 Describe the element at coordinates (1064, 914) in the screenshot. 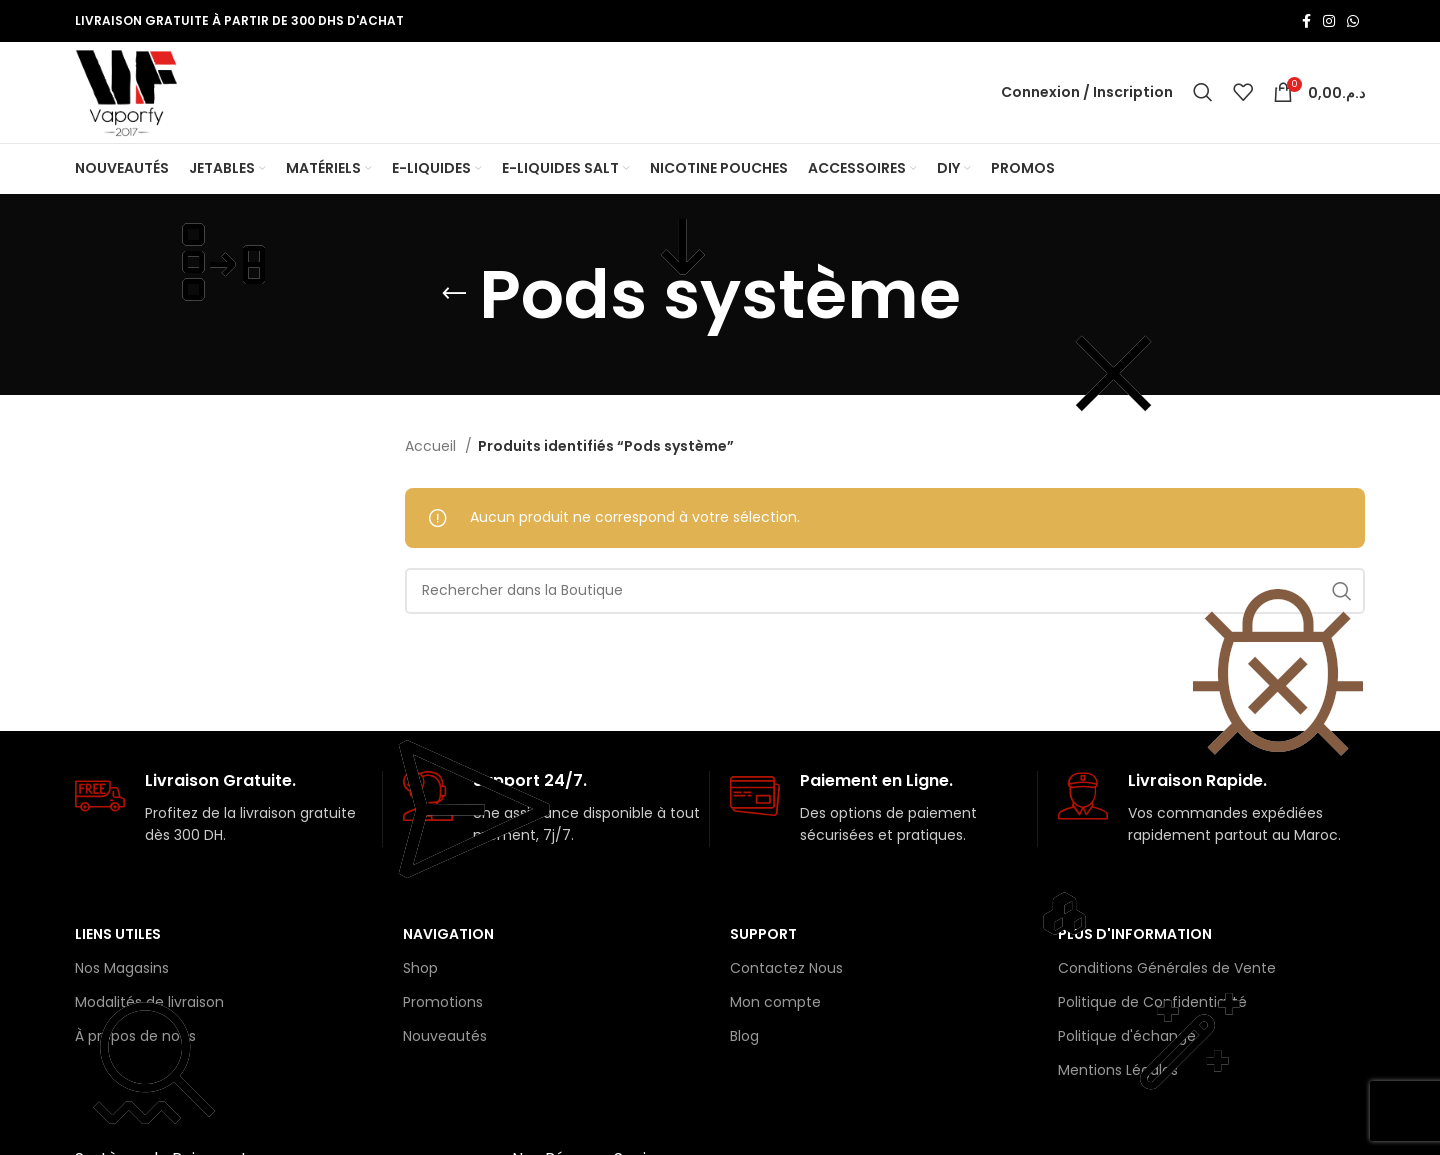

I see `view 3D objects or models` at that location.